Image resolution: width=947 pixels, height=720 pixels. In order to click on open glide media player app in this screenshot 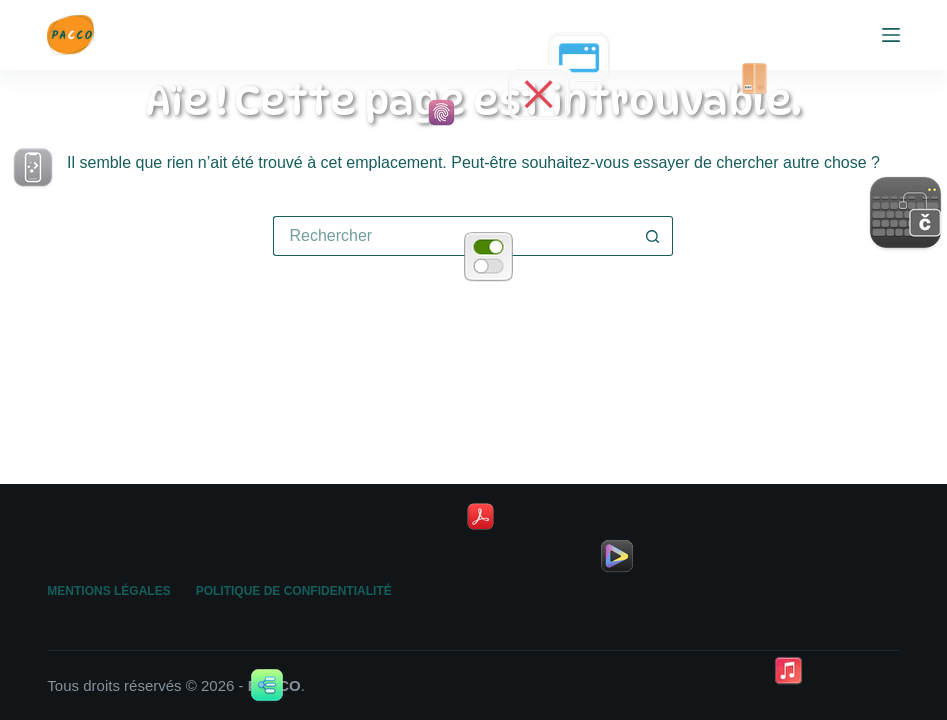, I will do `click(617, 556)`.